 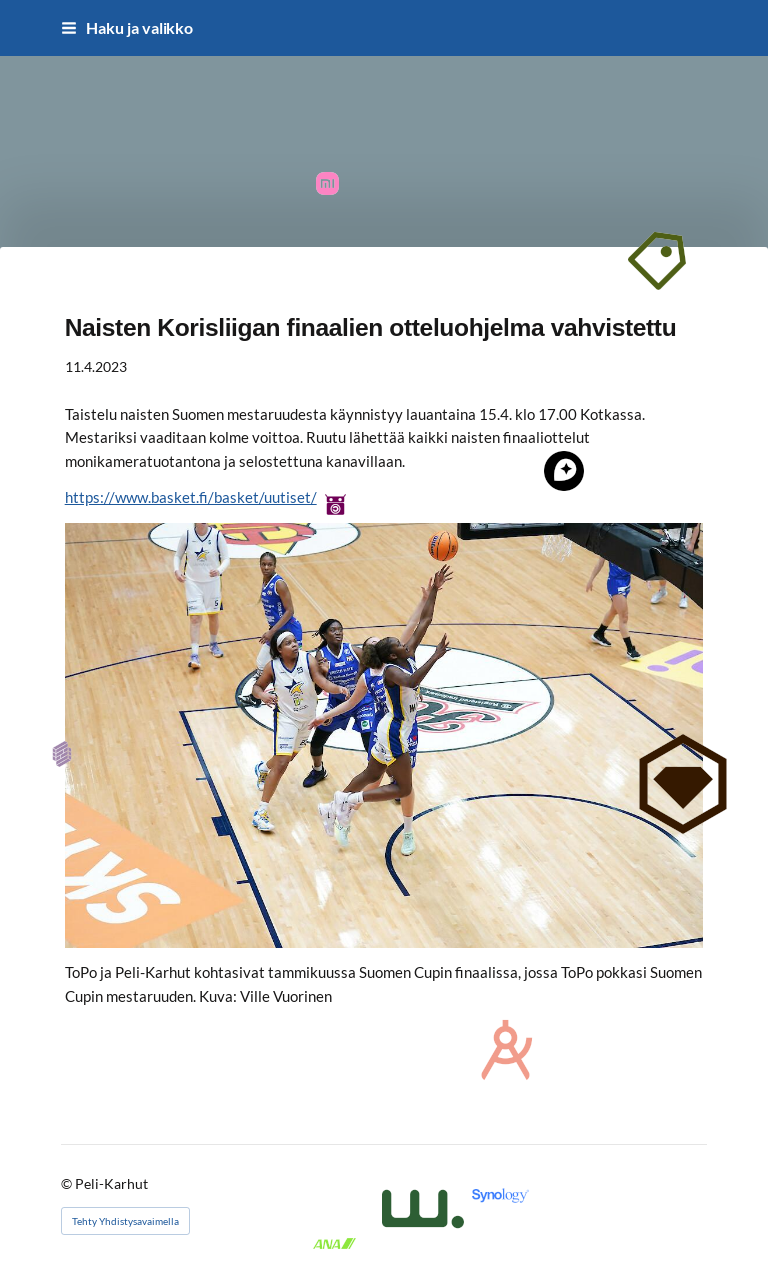 I want to click on Formik library logo, so click(x=62, y=754).